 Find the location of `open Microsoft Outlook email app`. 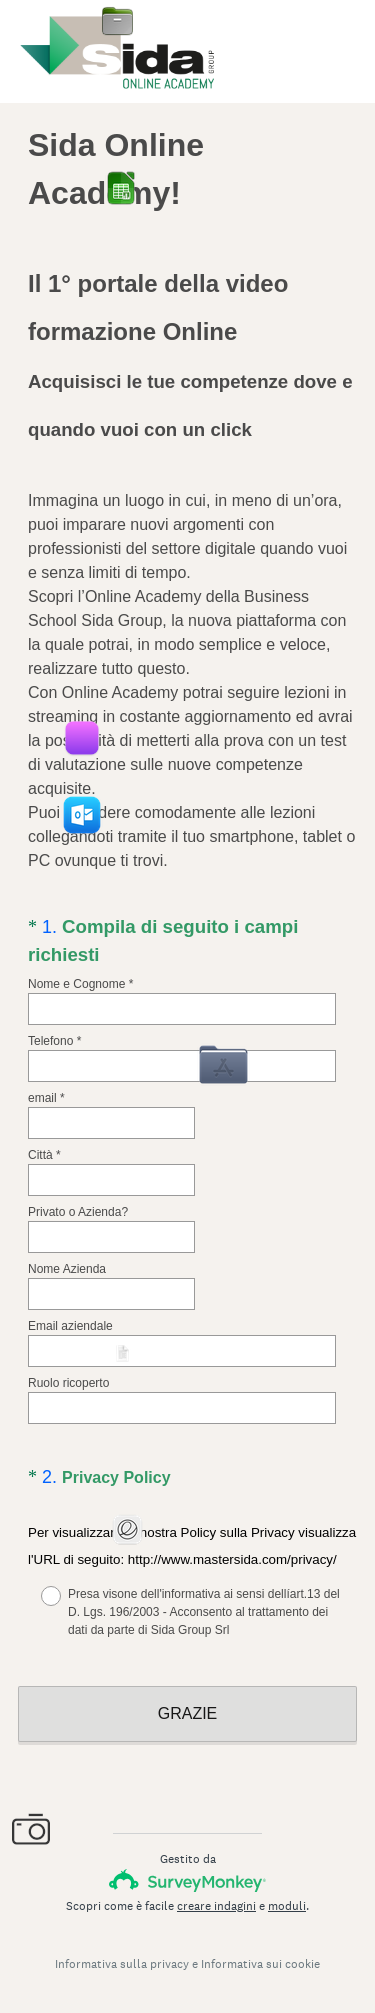

open Microsoft Outlook email app is located at coordinates (82, 815).